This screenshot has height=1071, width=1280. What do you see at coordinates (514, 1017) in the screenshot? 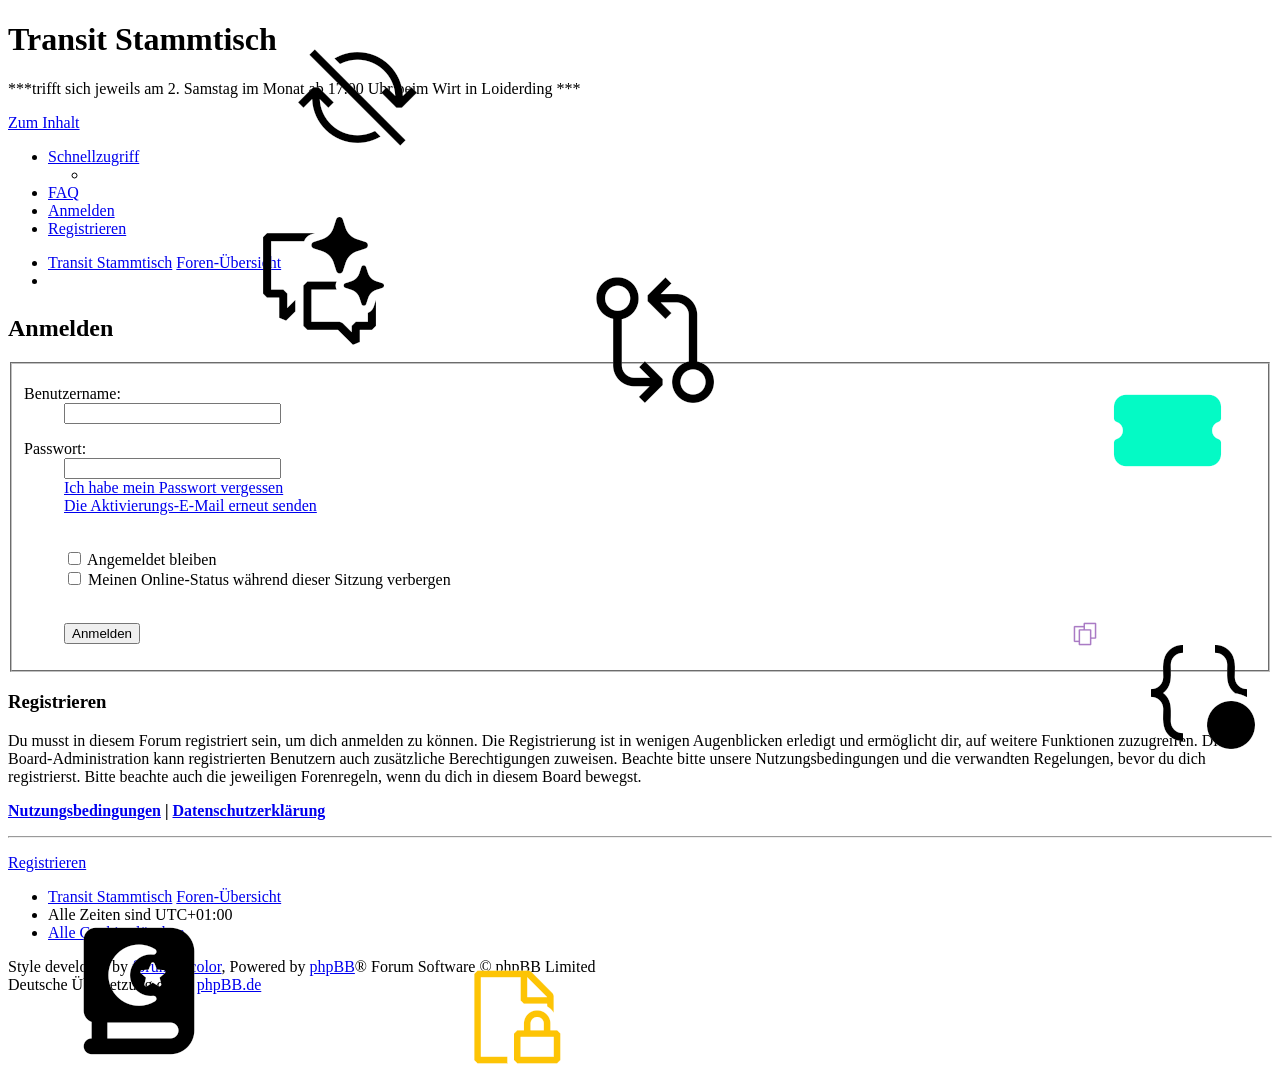
I see `create a private gist or secret snippet` at bounding box center [514, 1017].